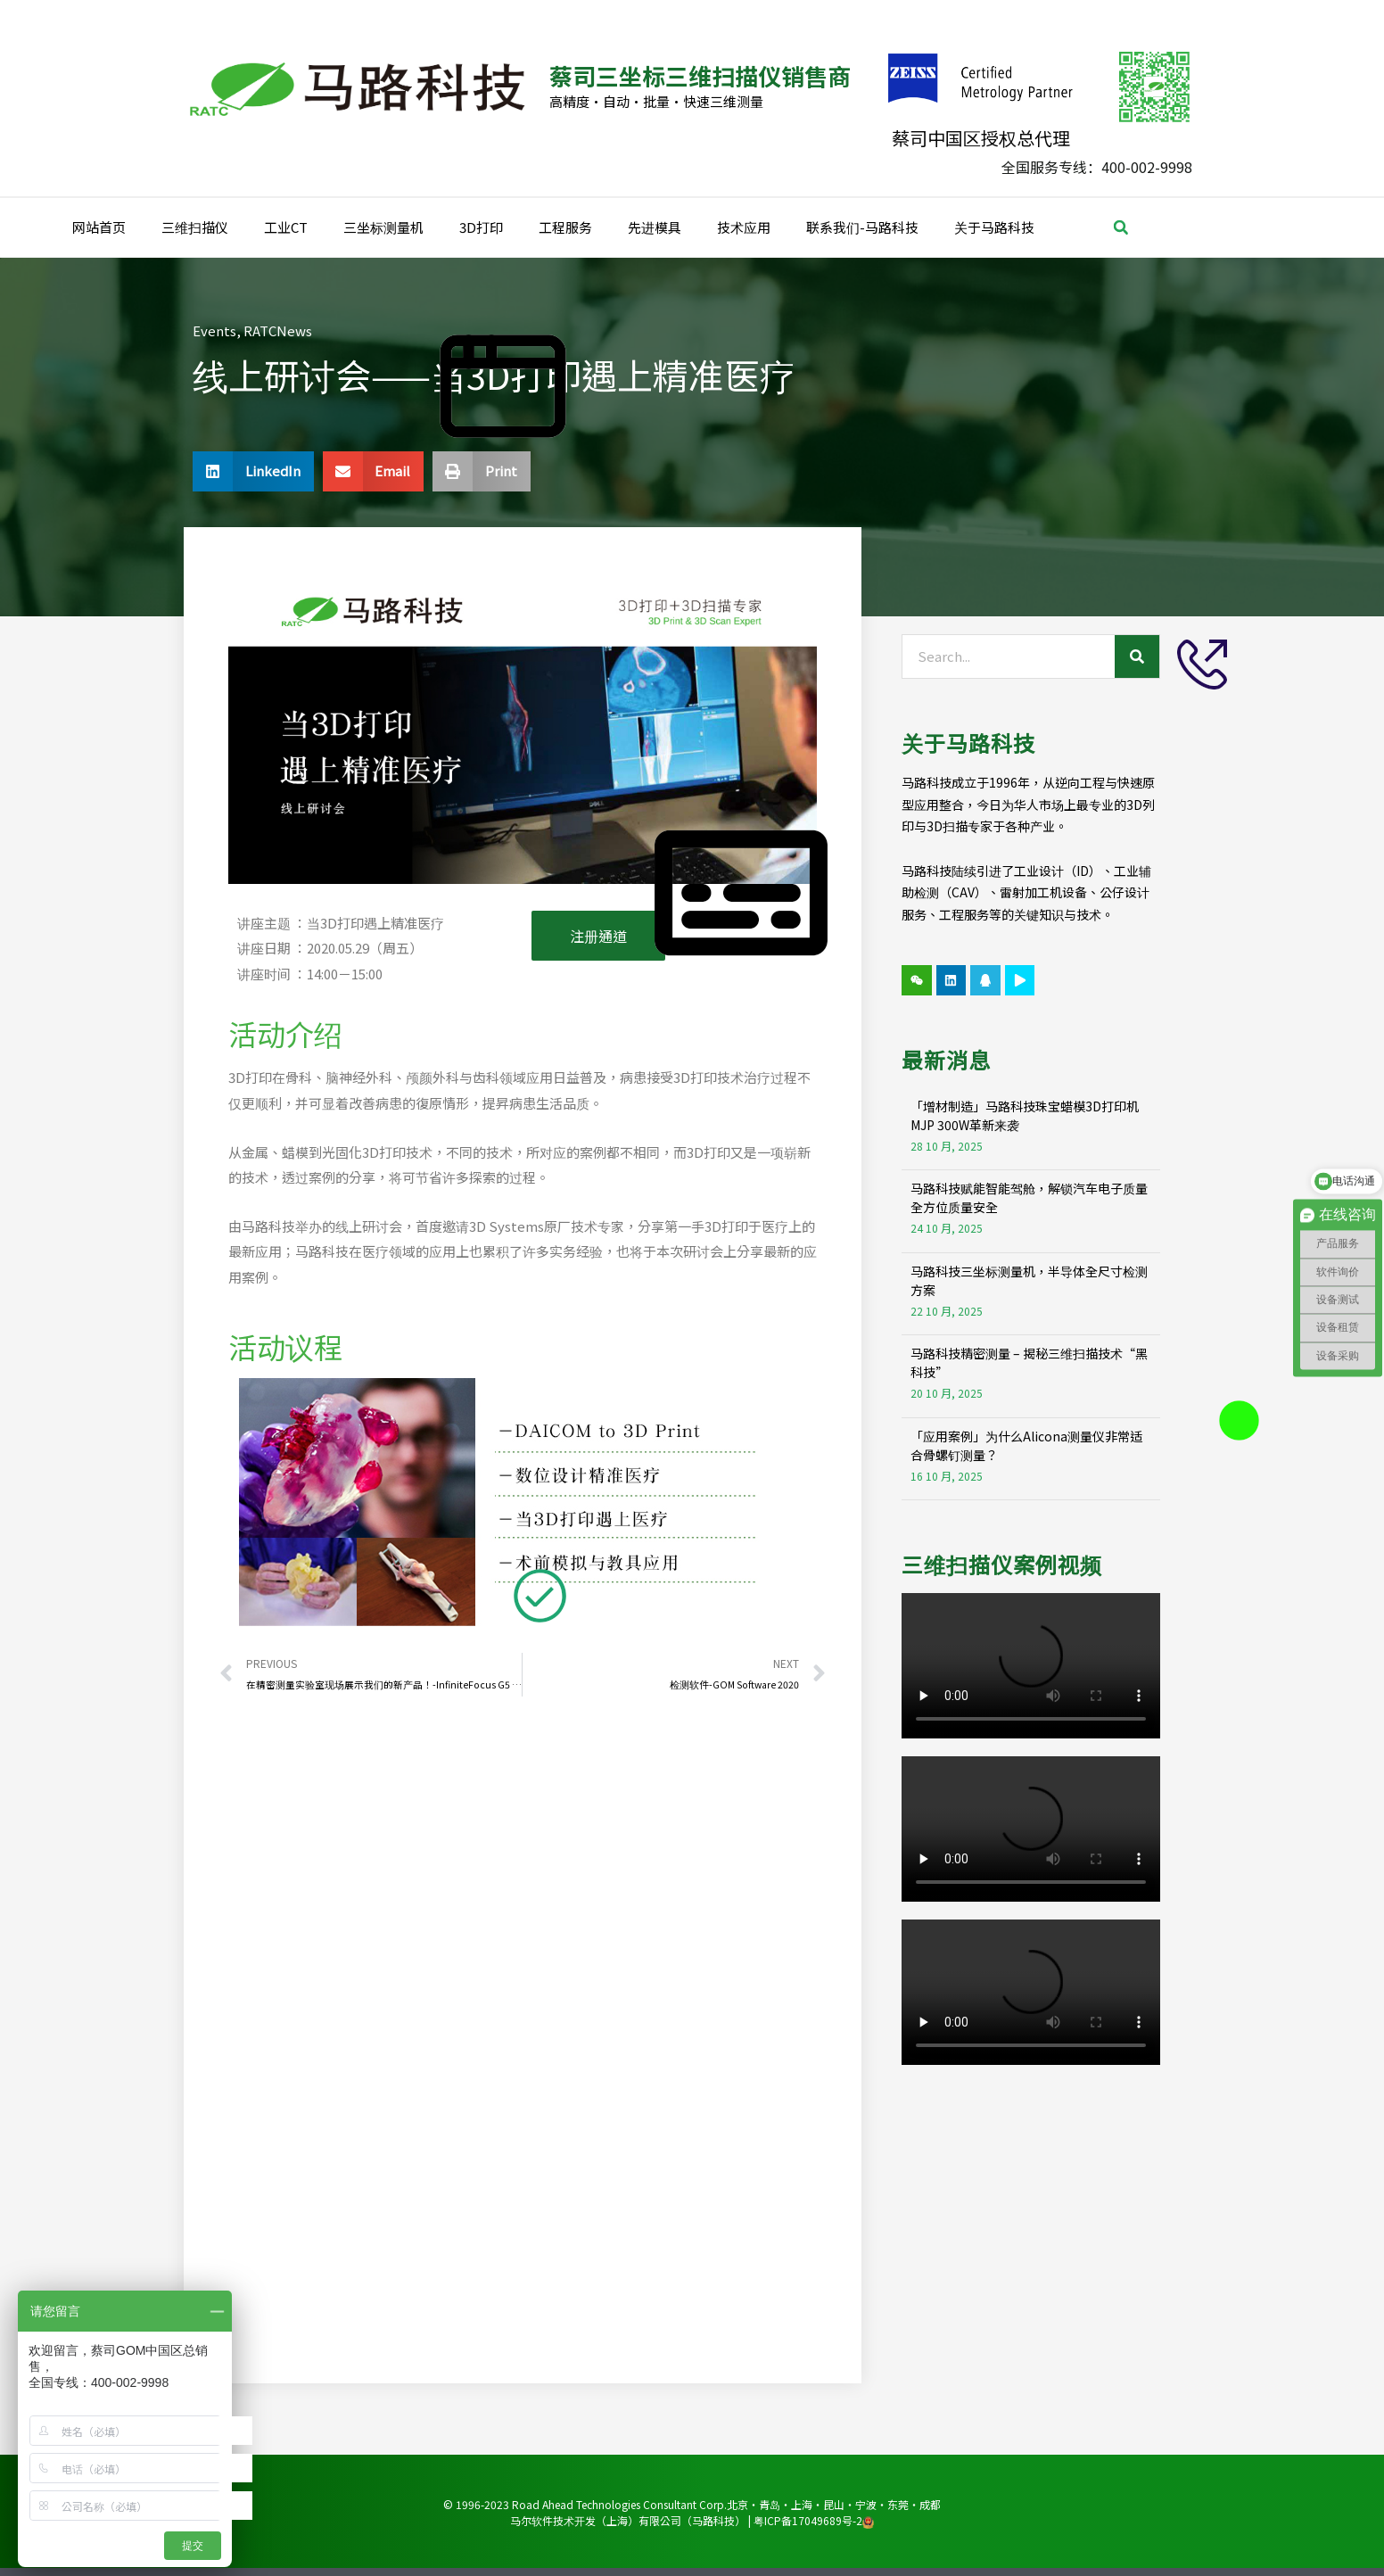 This screenshot has width=1384, height=2576. What do you see at coordinates (503, 386) in the screenshot?
I see `open a new application window` at bounding box center [503, 386].